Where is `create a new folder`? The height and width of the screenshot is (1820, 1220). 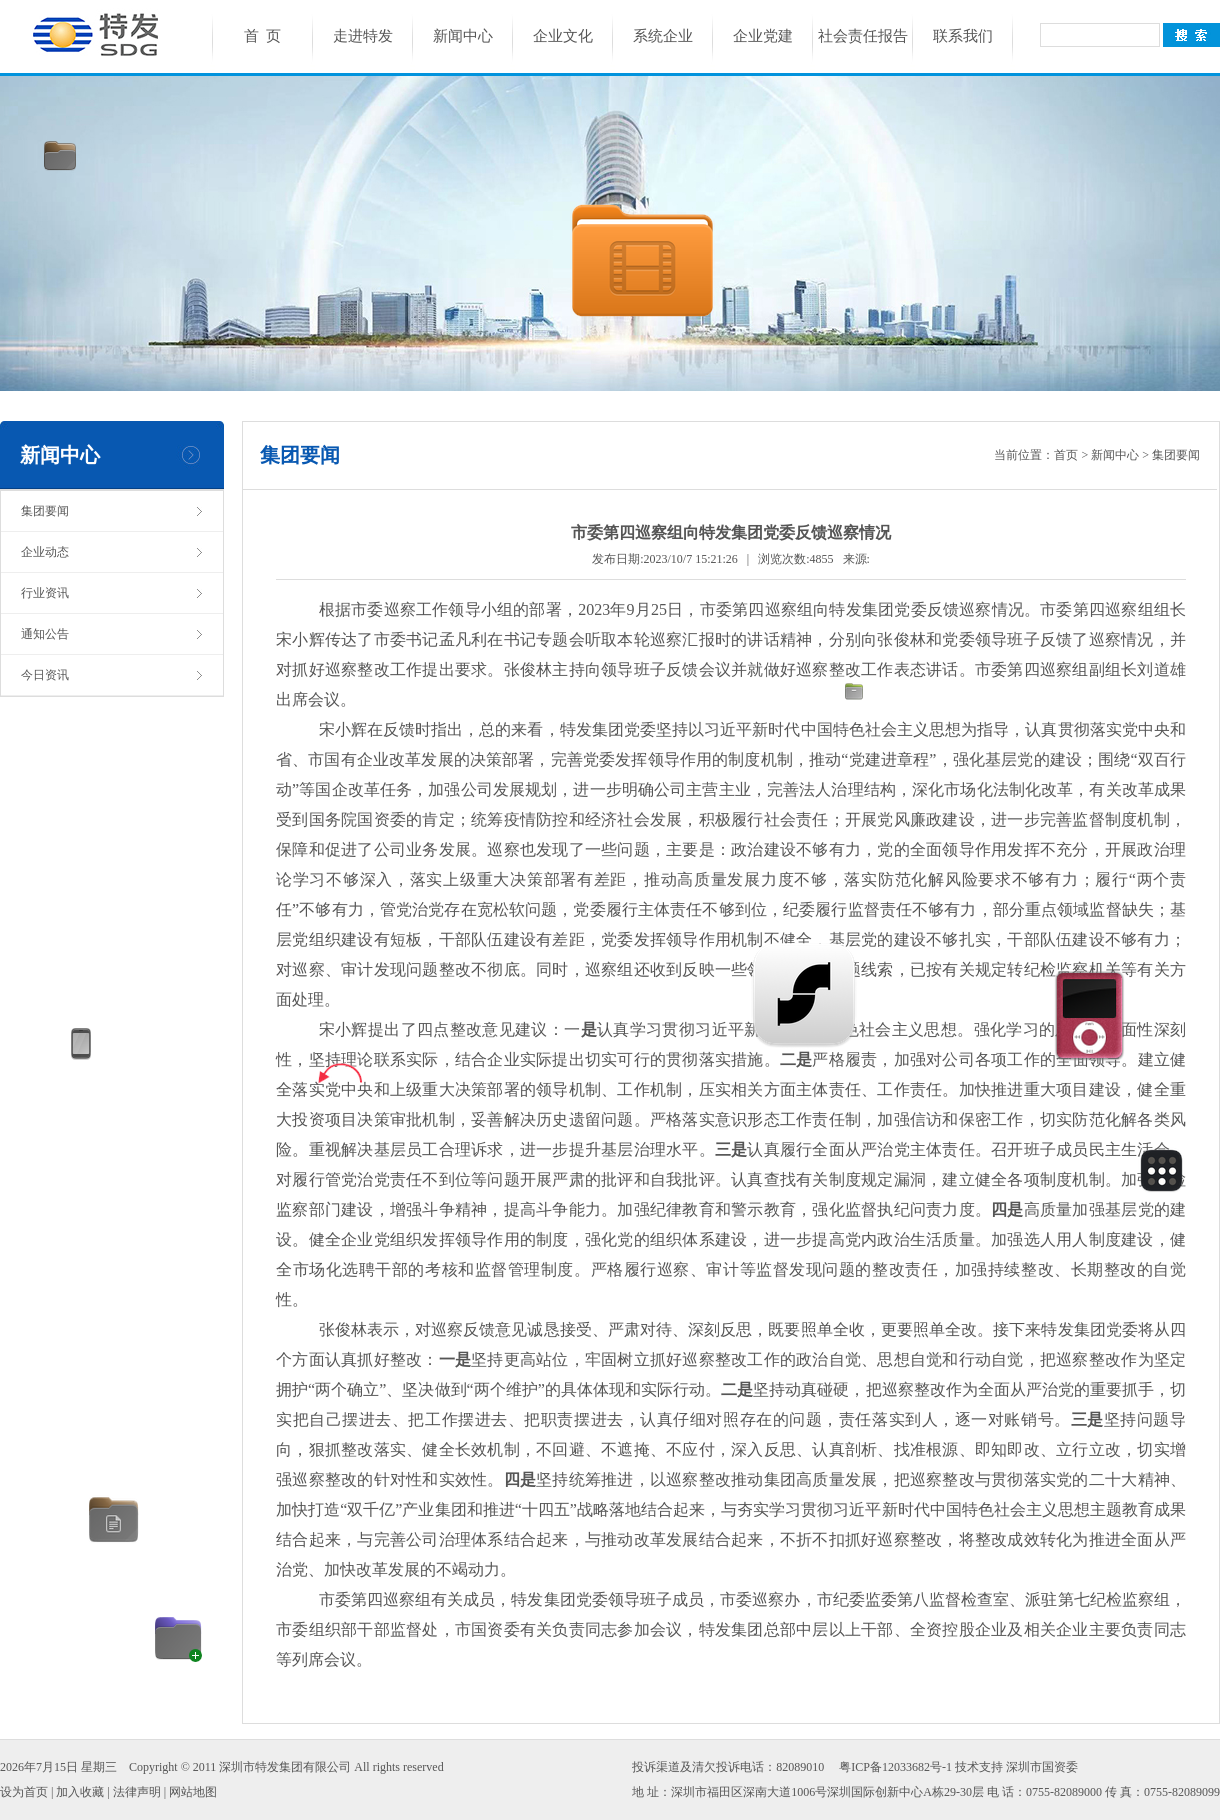
create a new folder is located at coordinates (178, 1638).